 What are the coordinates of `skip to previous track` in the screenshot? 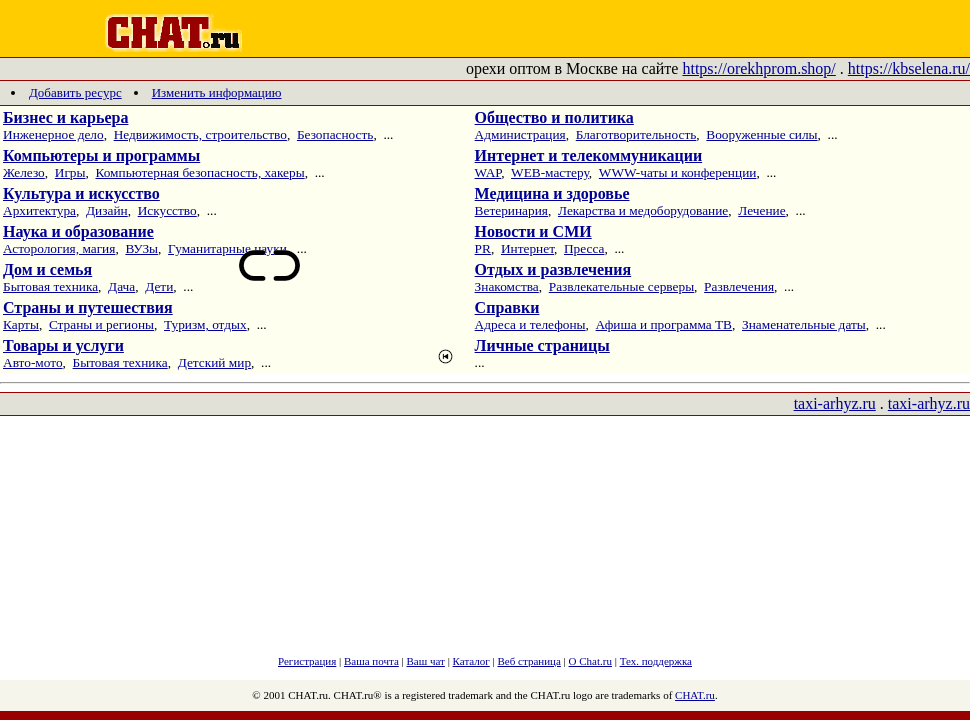 It's located at (445, 356).